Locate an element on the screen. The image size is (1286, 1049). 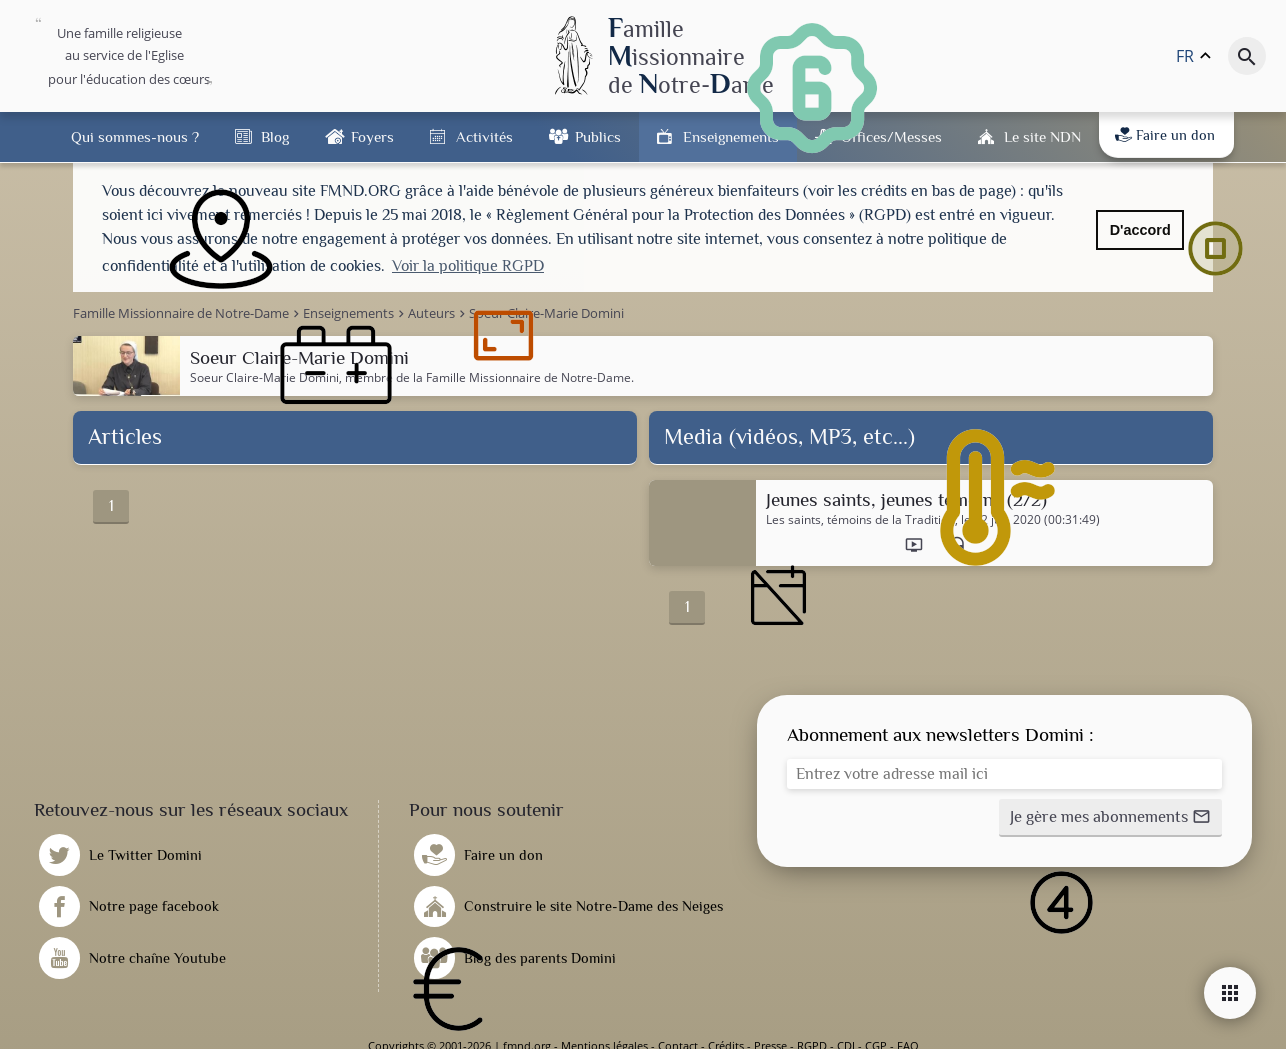
stop media playback is located at coordinates (1215, 248).